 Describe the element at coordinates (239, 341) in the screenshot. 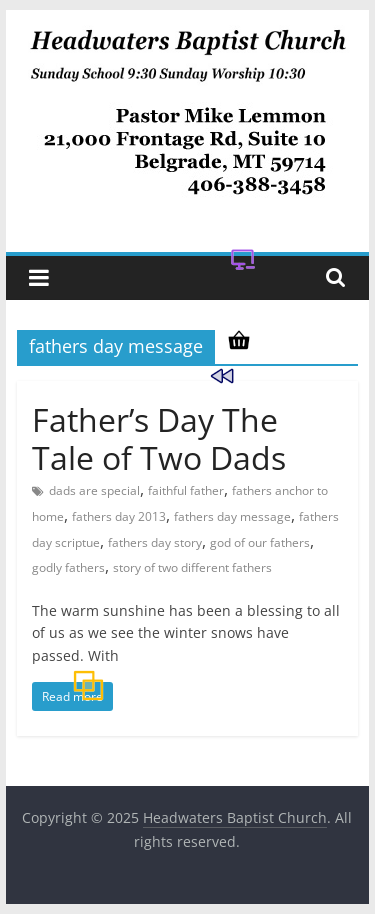

I see `view your shopping basket` at that location.